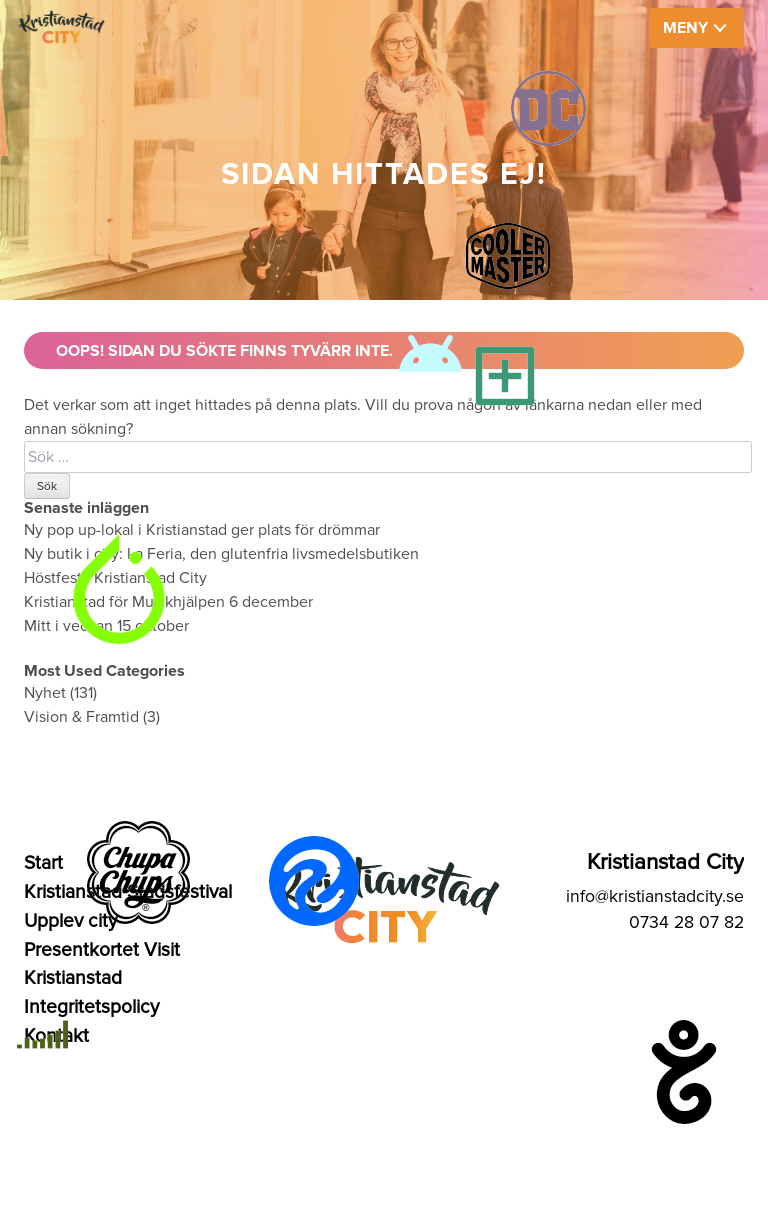  Describe the element at coordinates (119, 589) in the screenshot. I see `PyTorch machine learning framework logo` at that location.